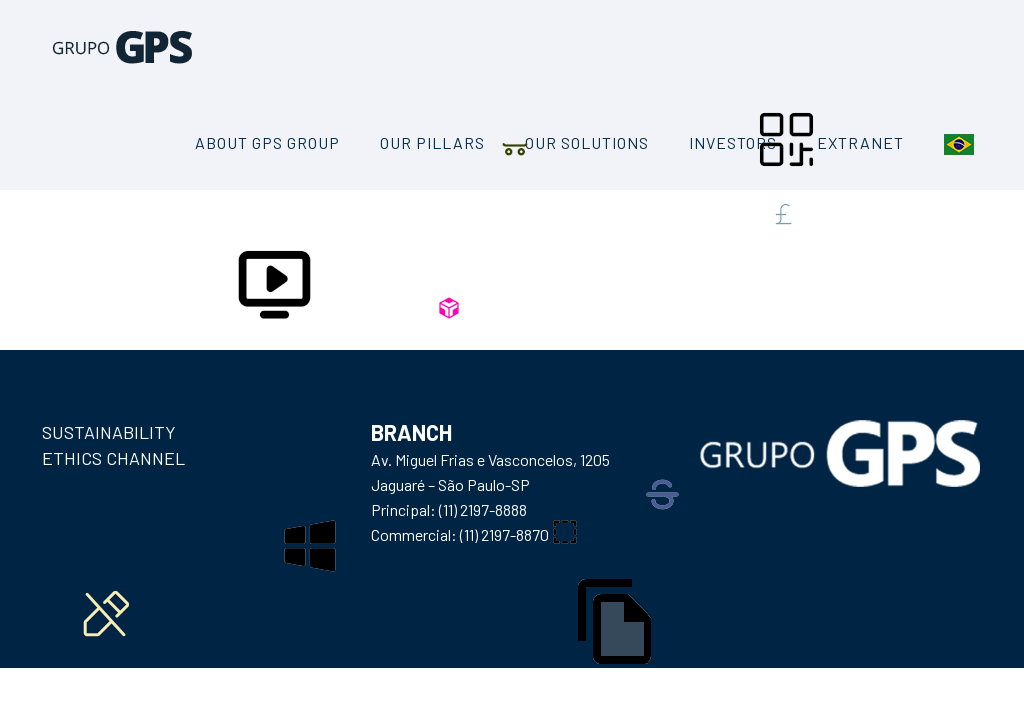 This screenshot has height=720, width=1024. I want to click on select or crop an area, so click(565, 532).